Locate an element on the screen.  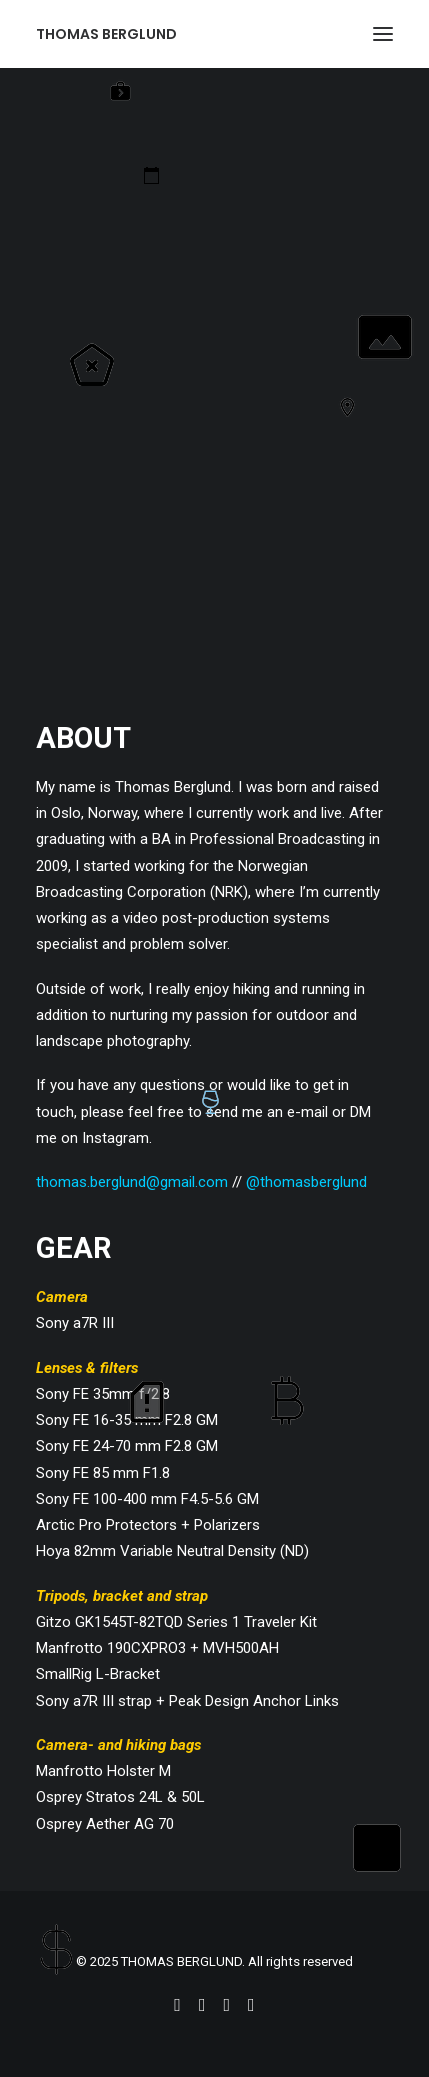
view today's date is located at coordinates (151, 175).